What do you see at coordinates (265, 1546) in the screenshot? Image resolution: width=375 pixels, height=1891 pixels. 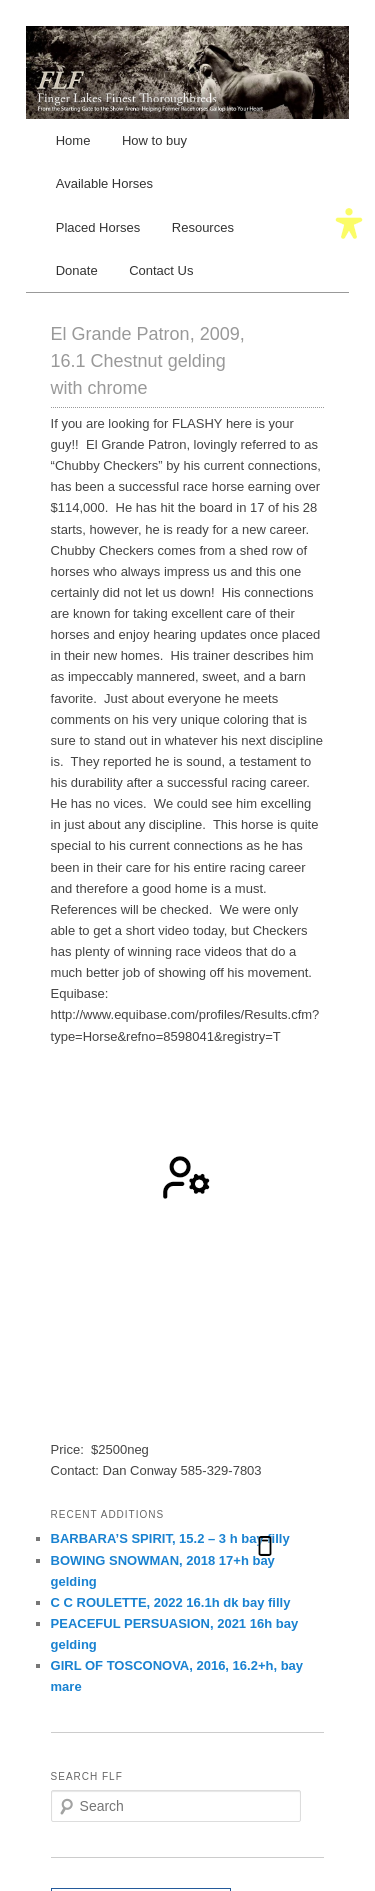 I see `mobile device speaker settings` at bounding box center [265, 1546].